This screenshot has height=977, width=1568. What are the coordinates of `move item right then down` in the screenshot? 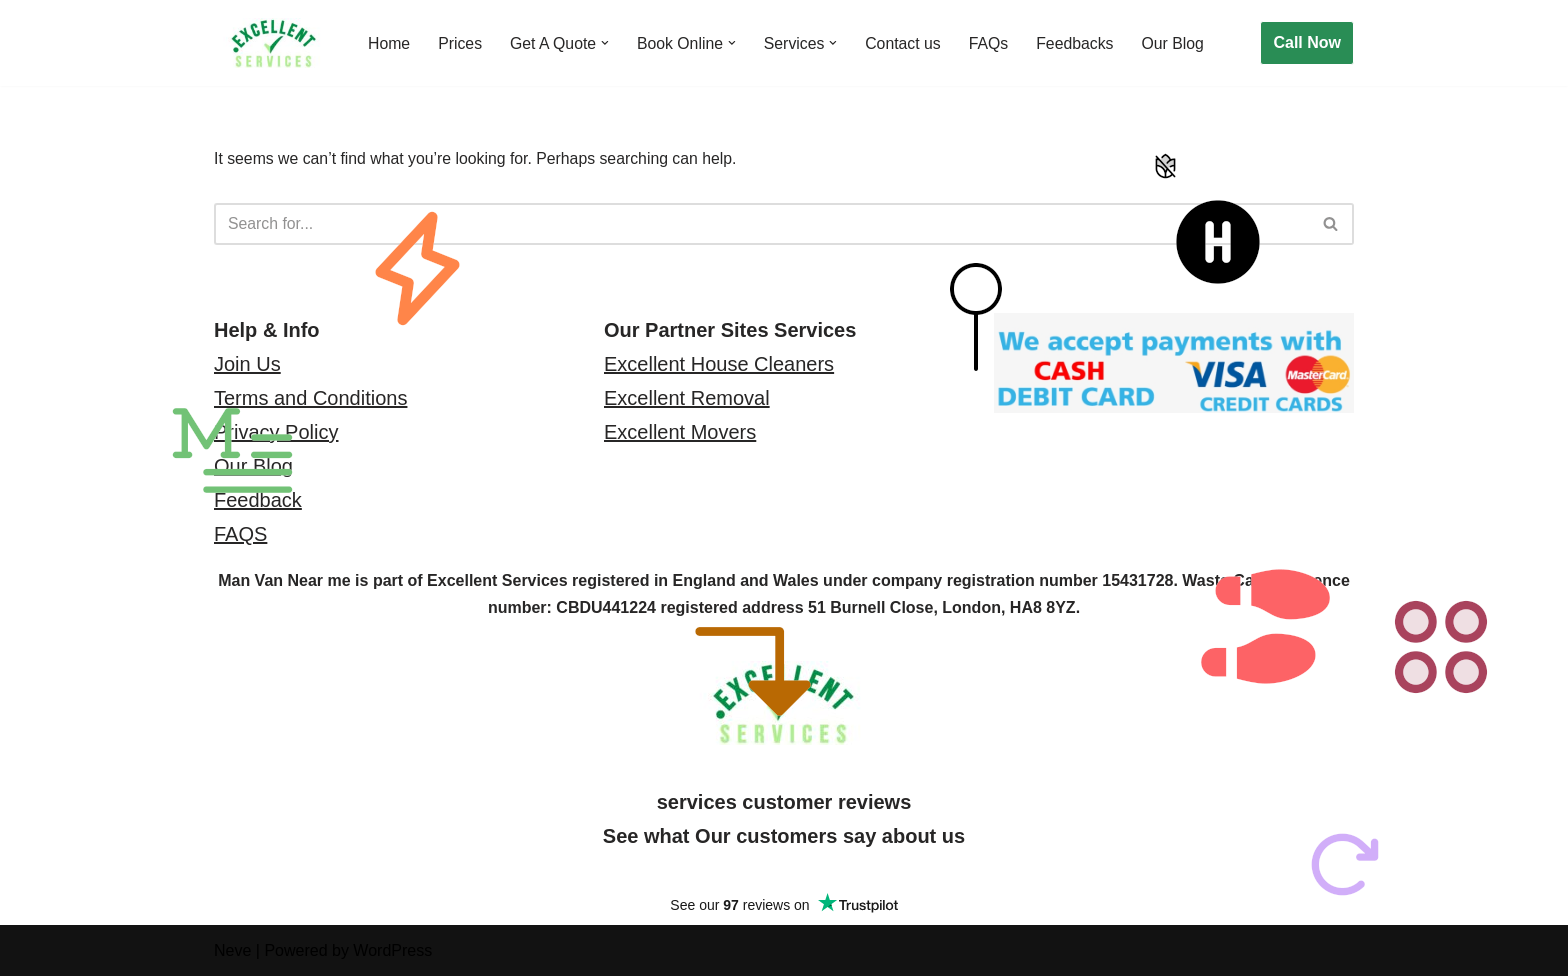 It's located at (753, 667).